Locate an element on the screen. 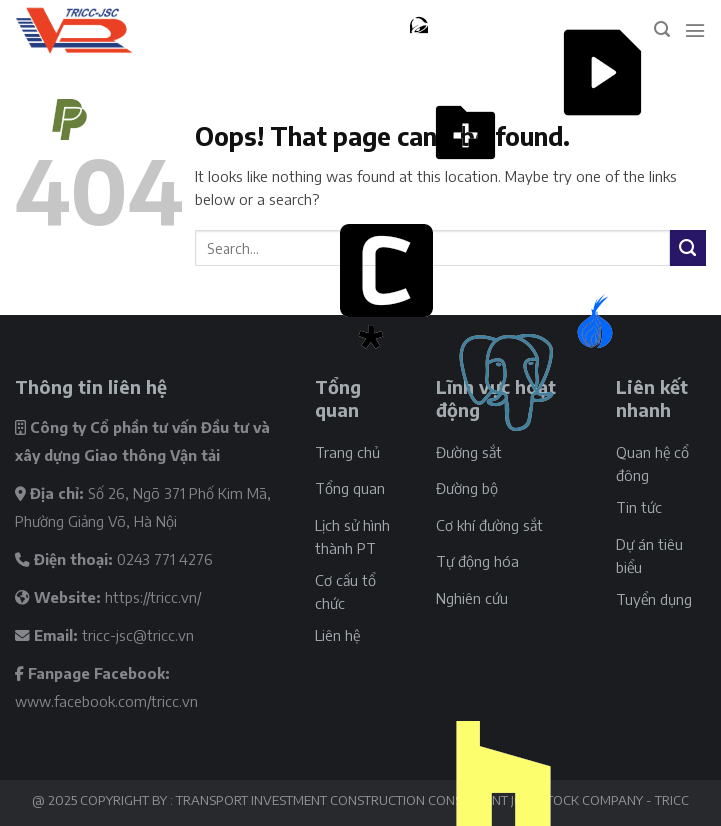  open a video file is located at coordinates (602, 72).